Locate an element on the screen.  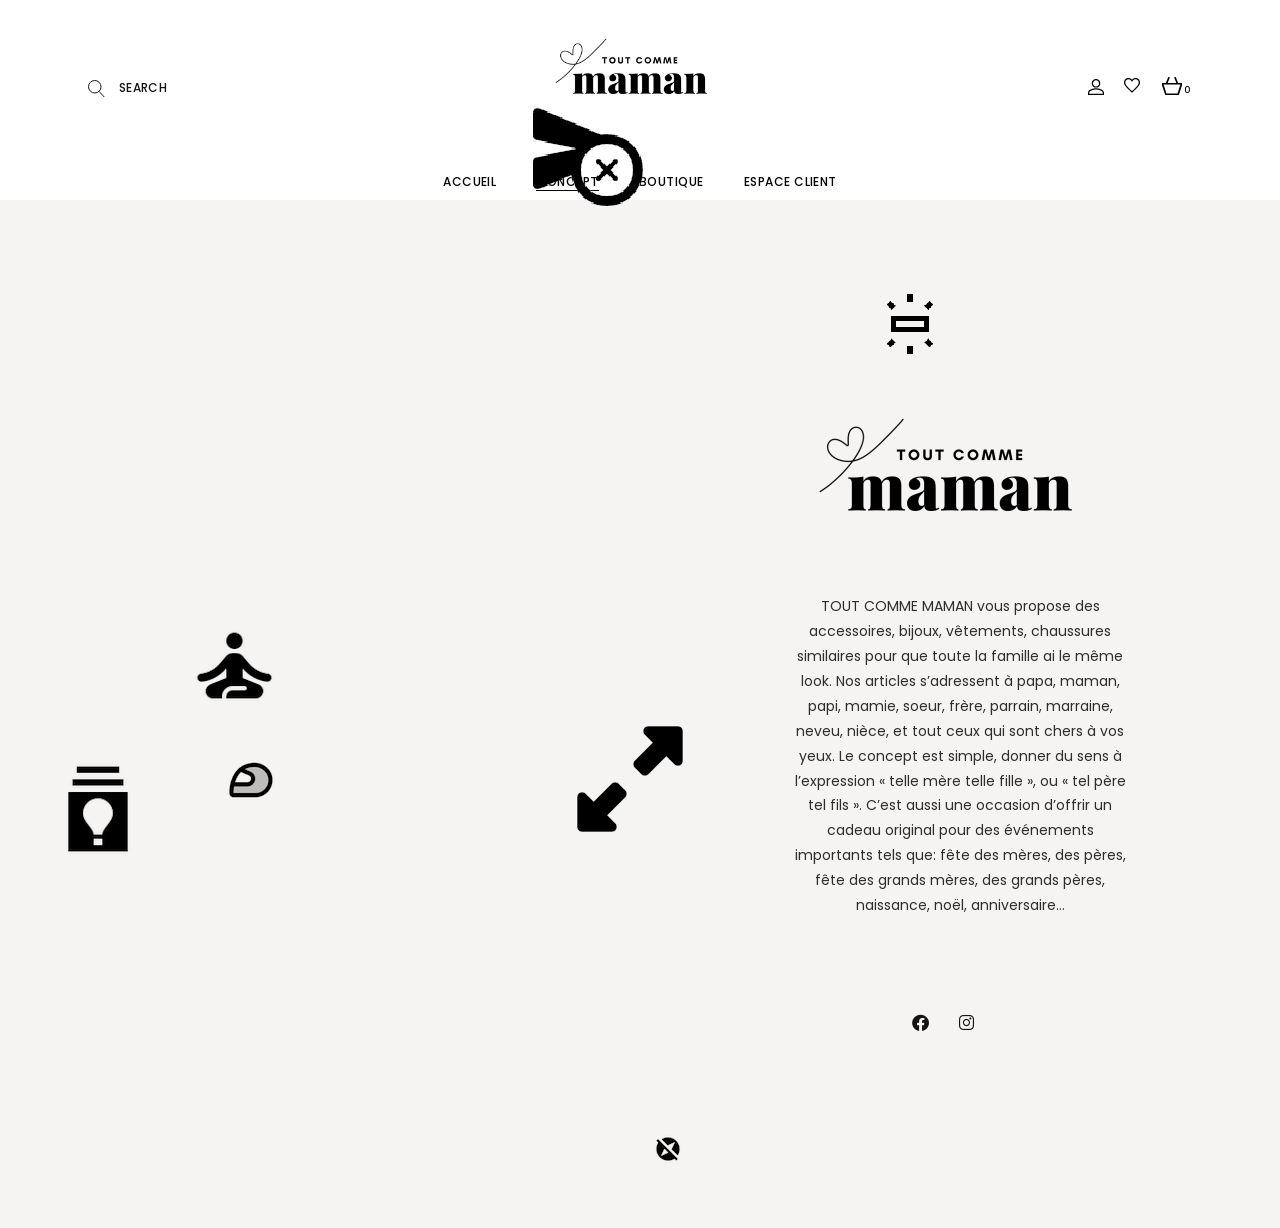
access meditation or mindfulness features is located at coordinates (234, 665).